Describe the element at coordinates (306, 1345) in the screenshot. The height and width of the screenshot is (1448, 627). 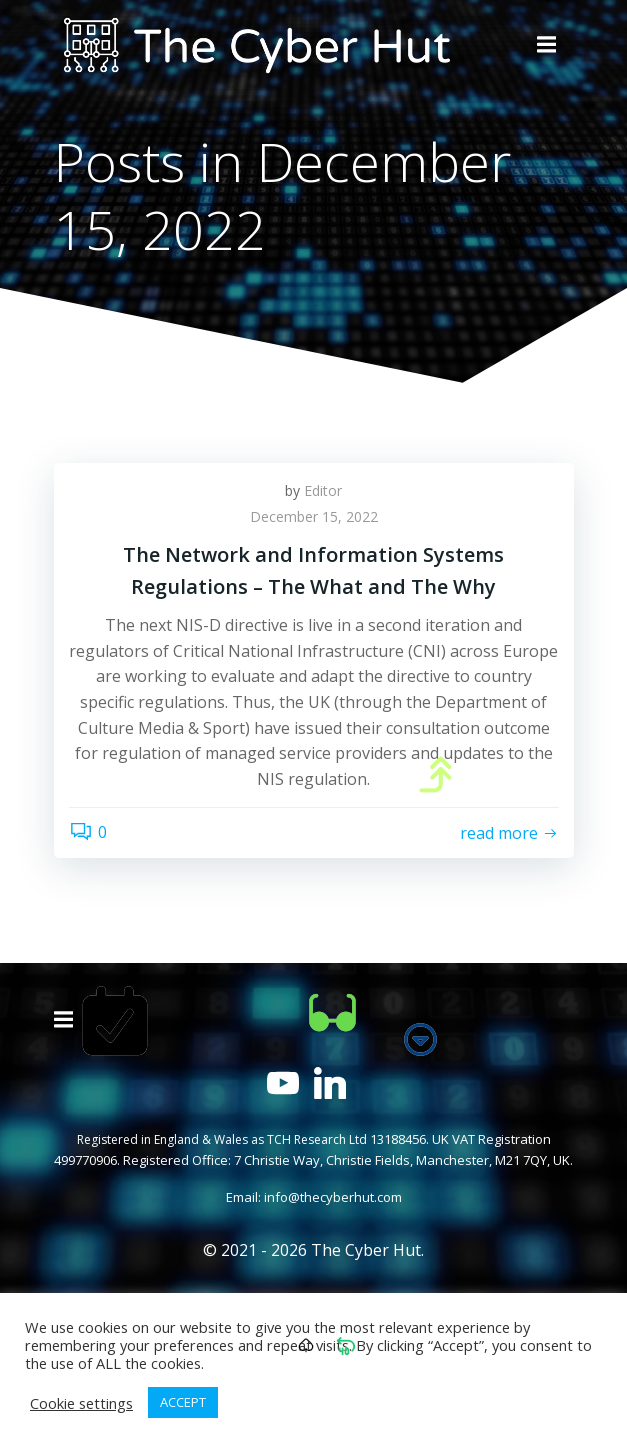
I see `spade suit symbol for card games` at that location.